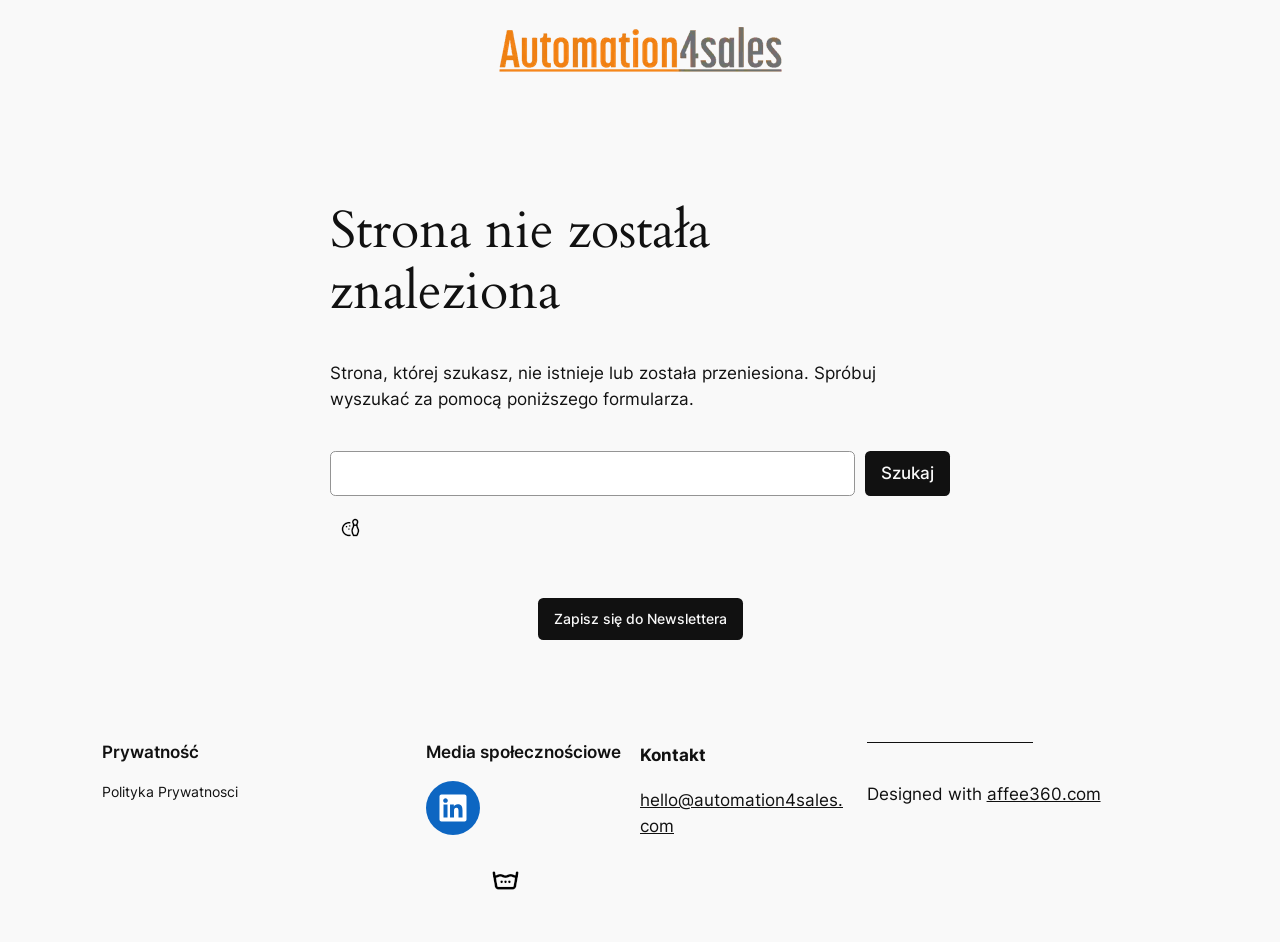  Describe the element at coordinates (350, 527) in the screenshot. I see `browse bowling alleys nearby` at that location.